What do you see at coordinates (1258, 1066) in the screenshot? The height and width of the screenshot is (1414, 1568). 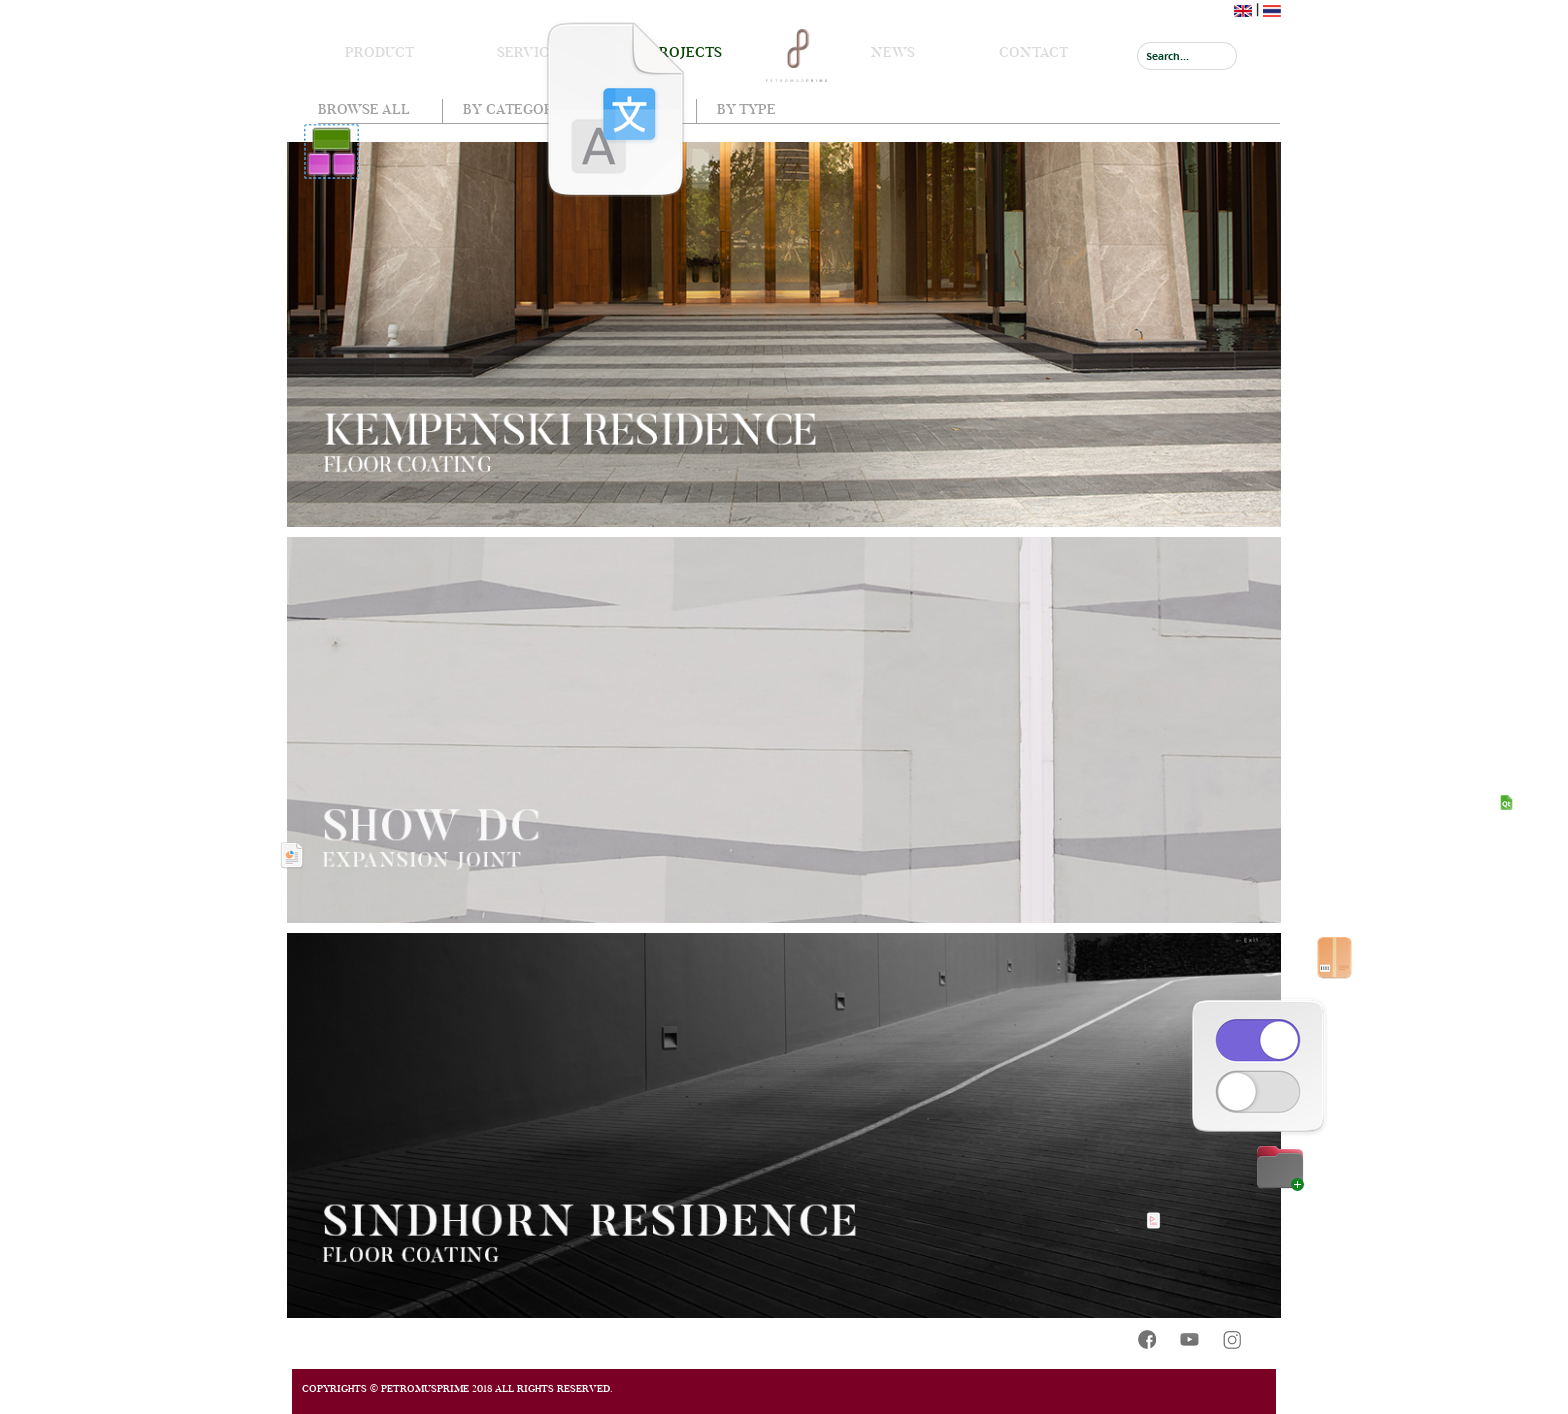 I see `open gnome tweaks application` at bounding box center [1258, 1066].